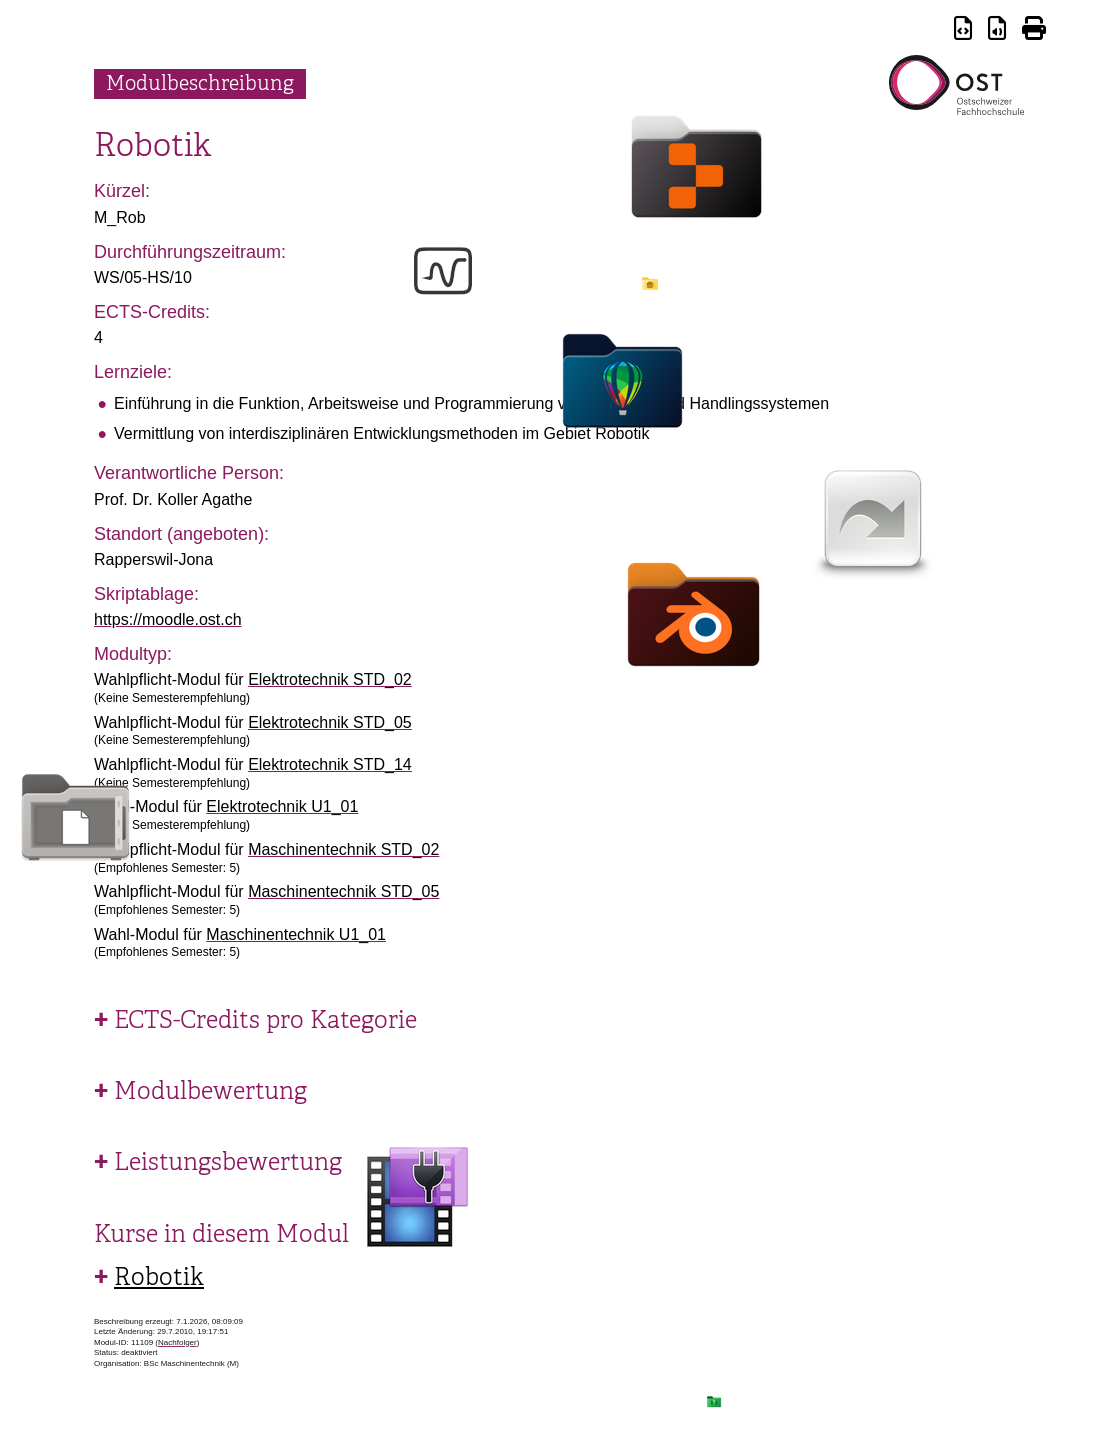 The height and width of the screenshot is (1441, 1118). I want to click on open godot game engine project folder, so click(650, 284).